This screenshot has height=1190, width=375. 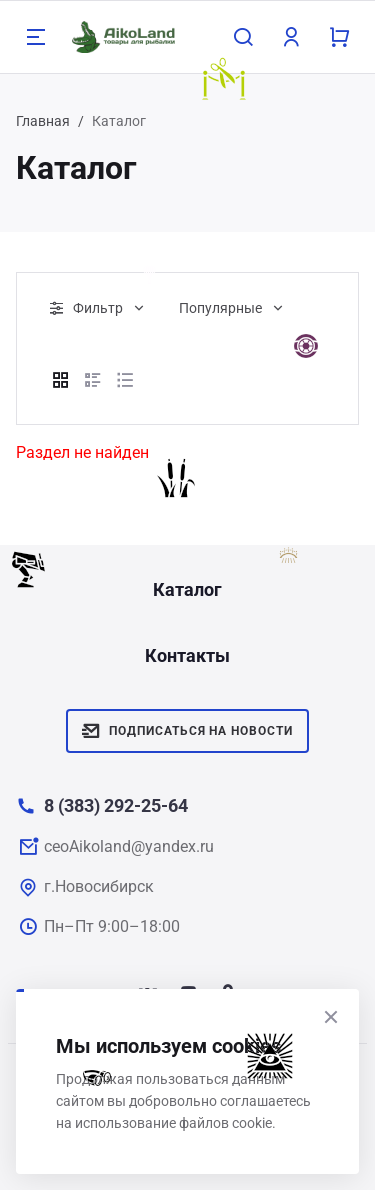 What do you see at coordinates (97, 1078) in the screenshot?
I see `select steampunk goggles accessory for your avatar` at bounding box center [97, 1078].